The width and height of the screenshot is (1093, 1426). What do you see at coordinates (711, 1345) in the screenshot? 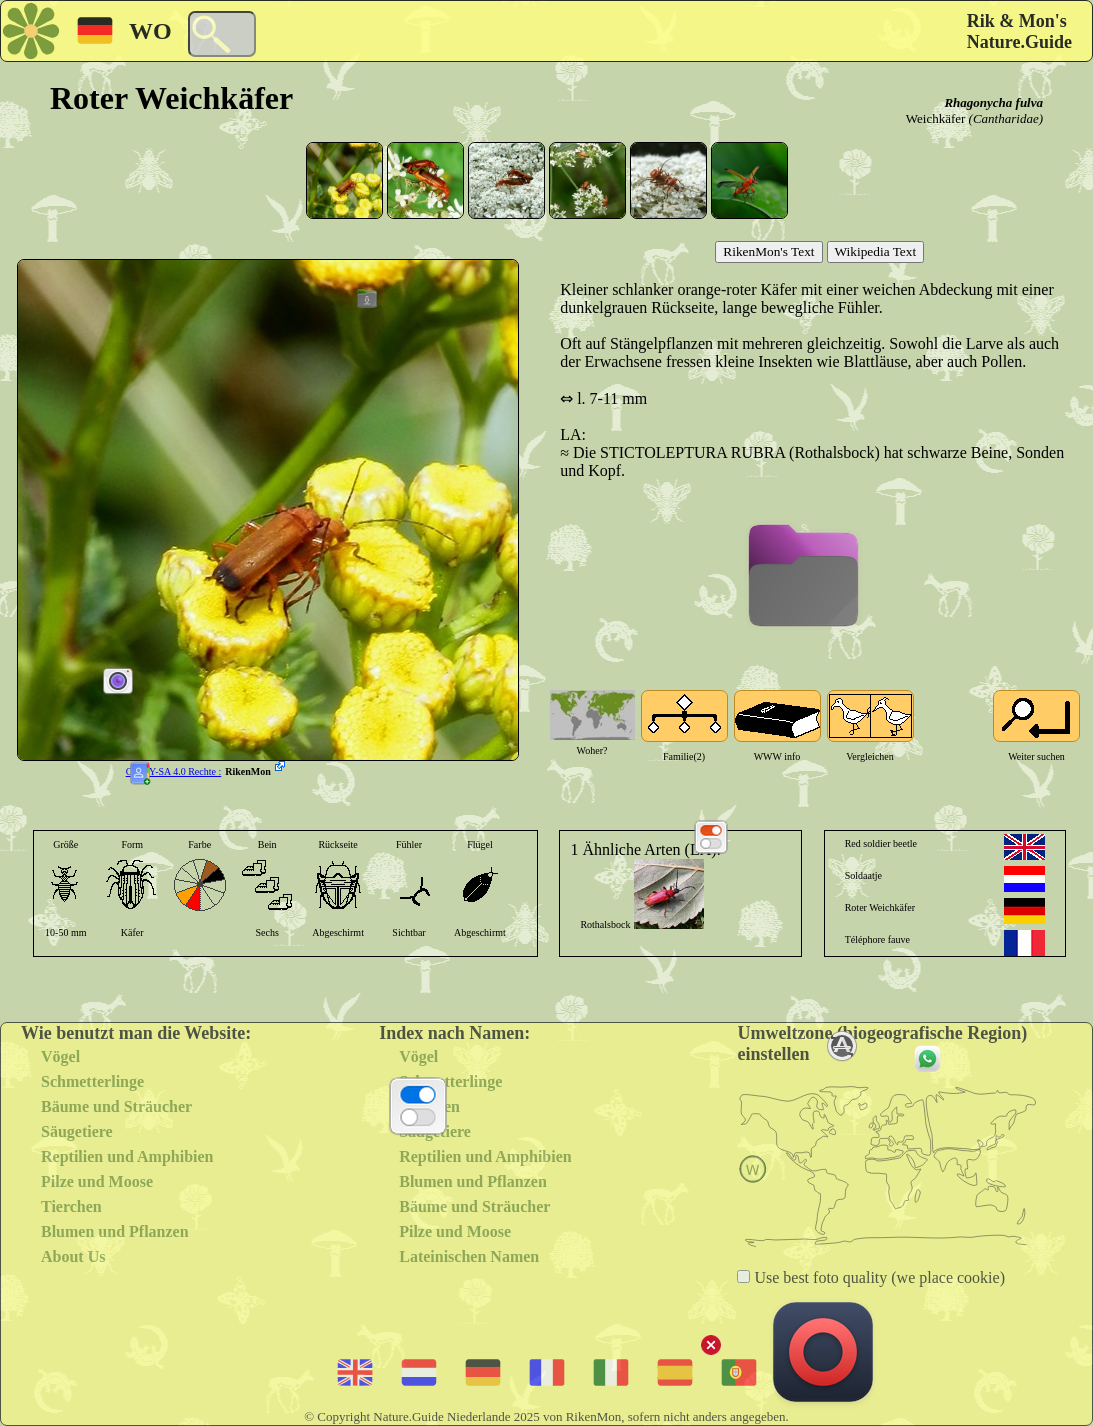
I see `dismiss or cancel a dialog` at bounding box center [711, 1345].